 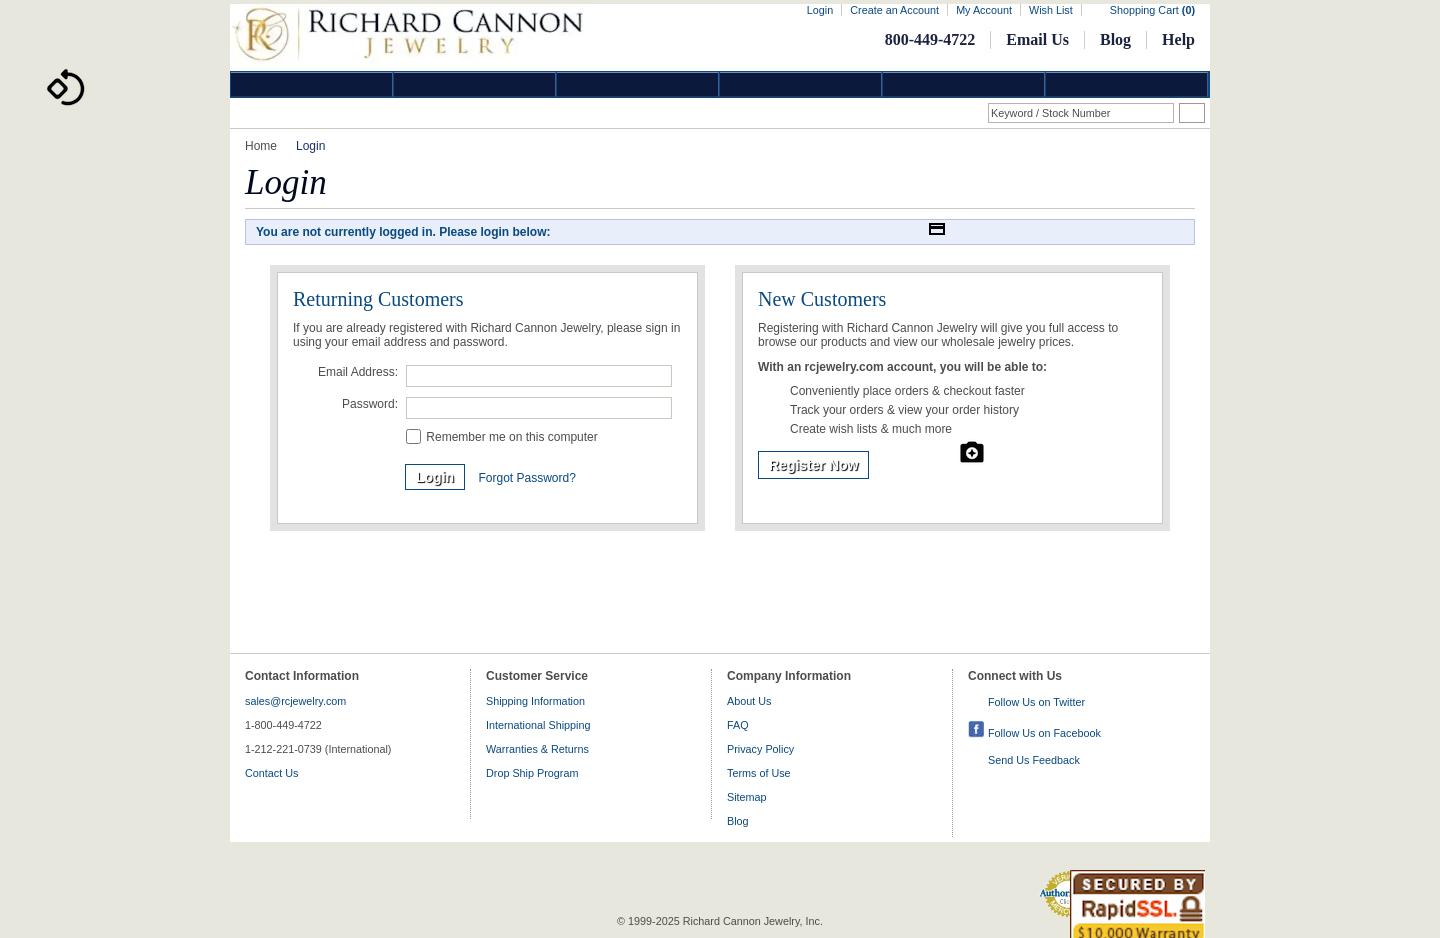 I want to click on enhance or improve photo quality, so click(x=972, y=452).